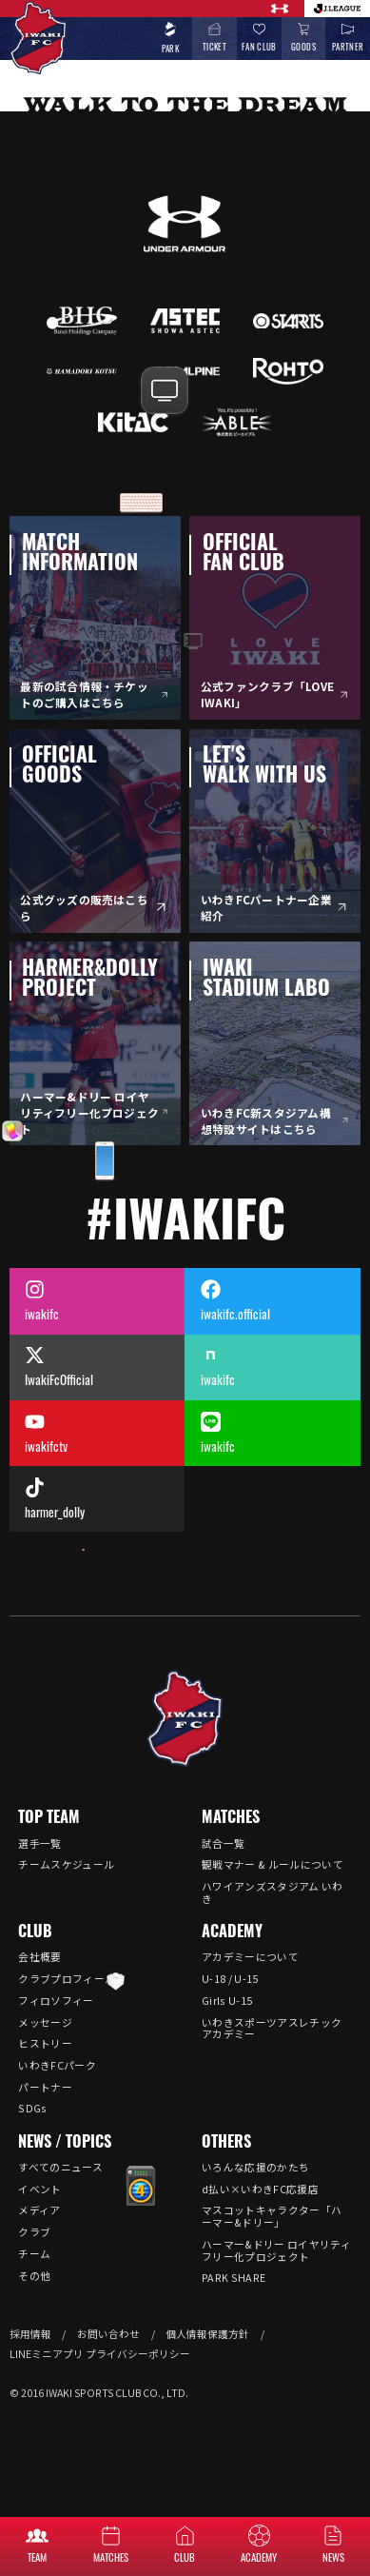  Describe the element at coordinates (115, 1981) in the screenshot. I see `a plugin or extension module` at that location.